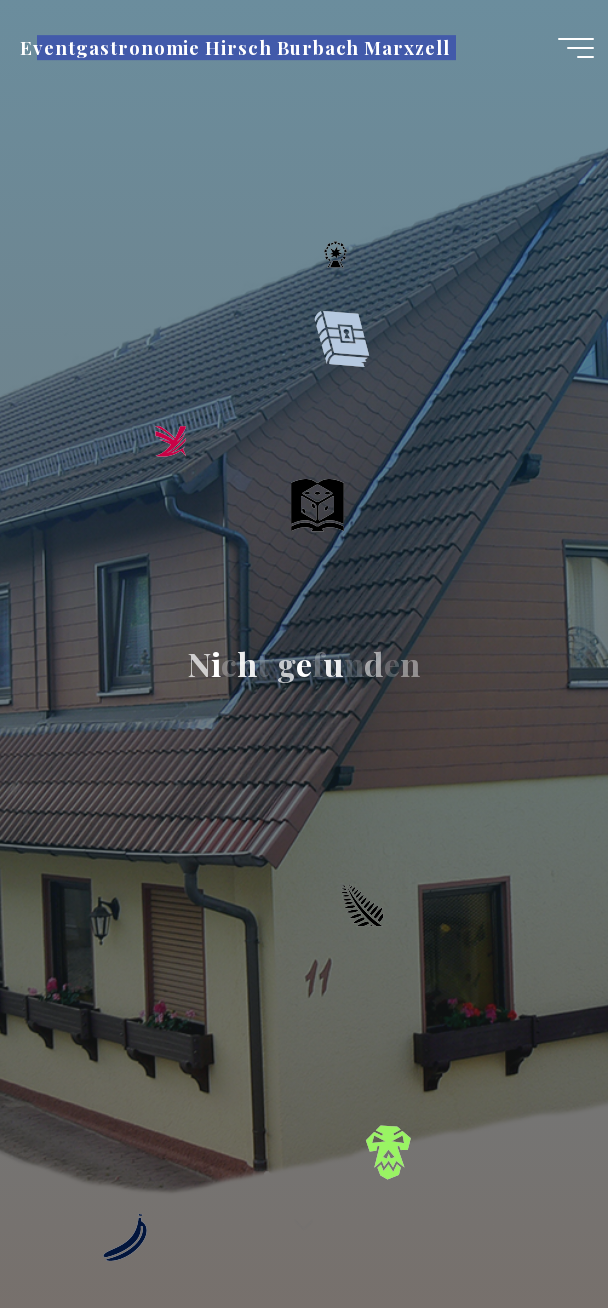  Describe the element at coordinates (388, 1152) in the screenshot. I see `indicates a death or game over state` at that location.